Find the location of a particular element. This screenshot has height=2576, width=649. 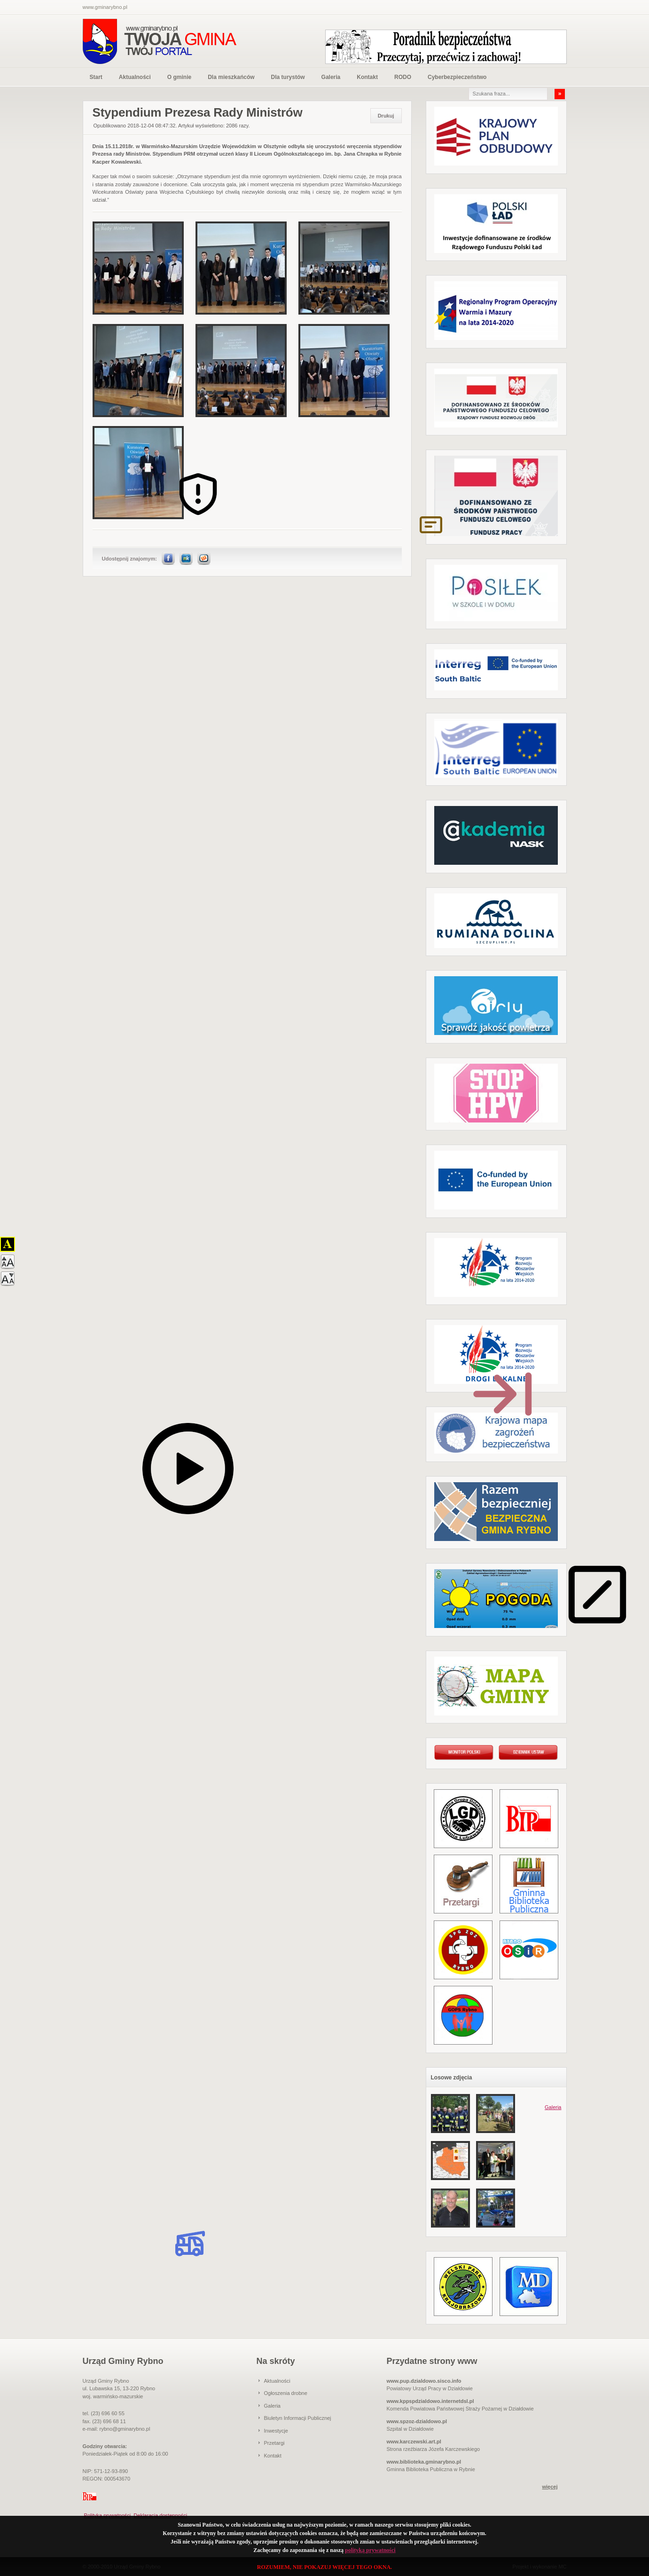

view security or privacy settings is located at coordinates (198, 494).